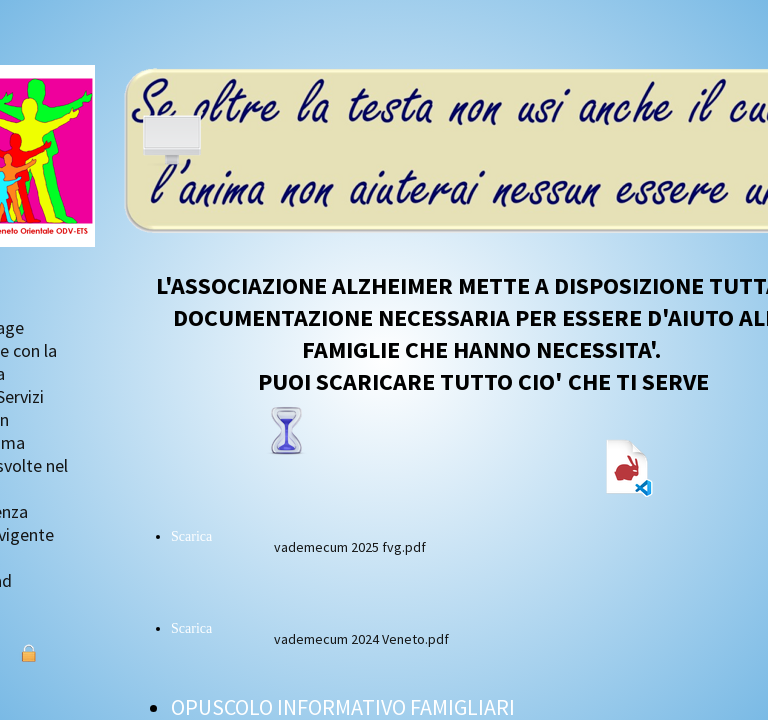  What do you see at coordinates (286, 430) in the screenshot?
I see `view your screen time usage statistics` at bounding box center [286, 430].